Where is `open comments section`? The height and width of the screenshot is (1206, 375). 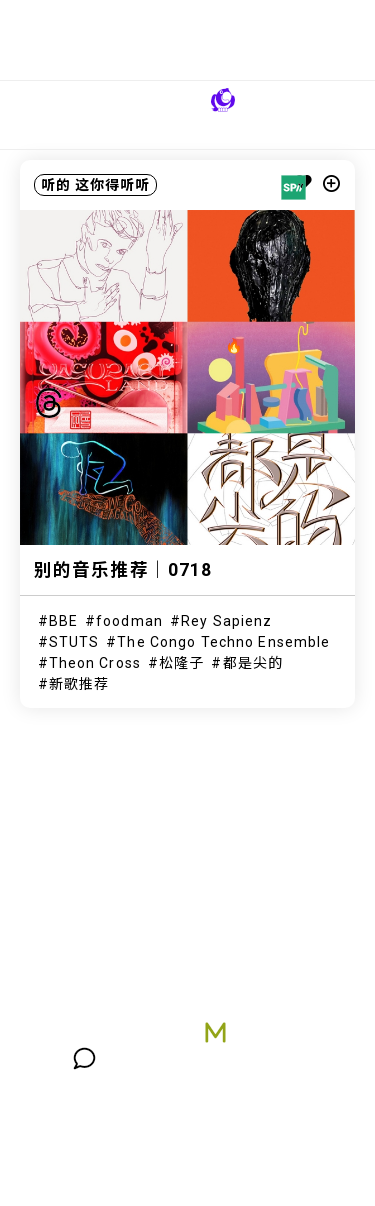 open comments section is located at coordinates (84, 1058).